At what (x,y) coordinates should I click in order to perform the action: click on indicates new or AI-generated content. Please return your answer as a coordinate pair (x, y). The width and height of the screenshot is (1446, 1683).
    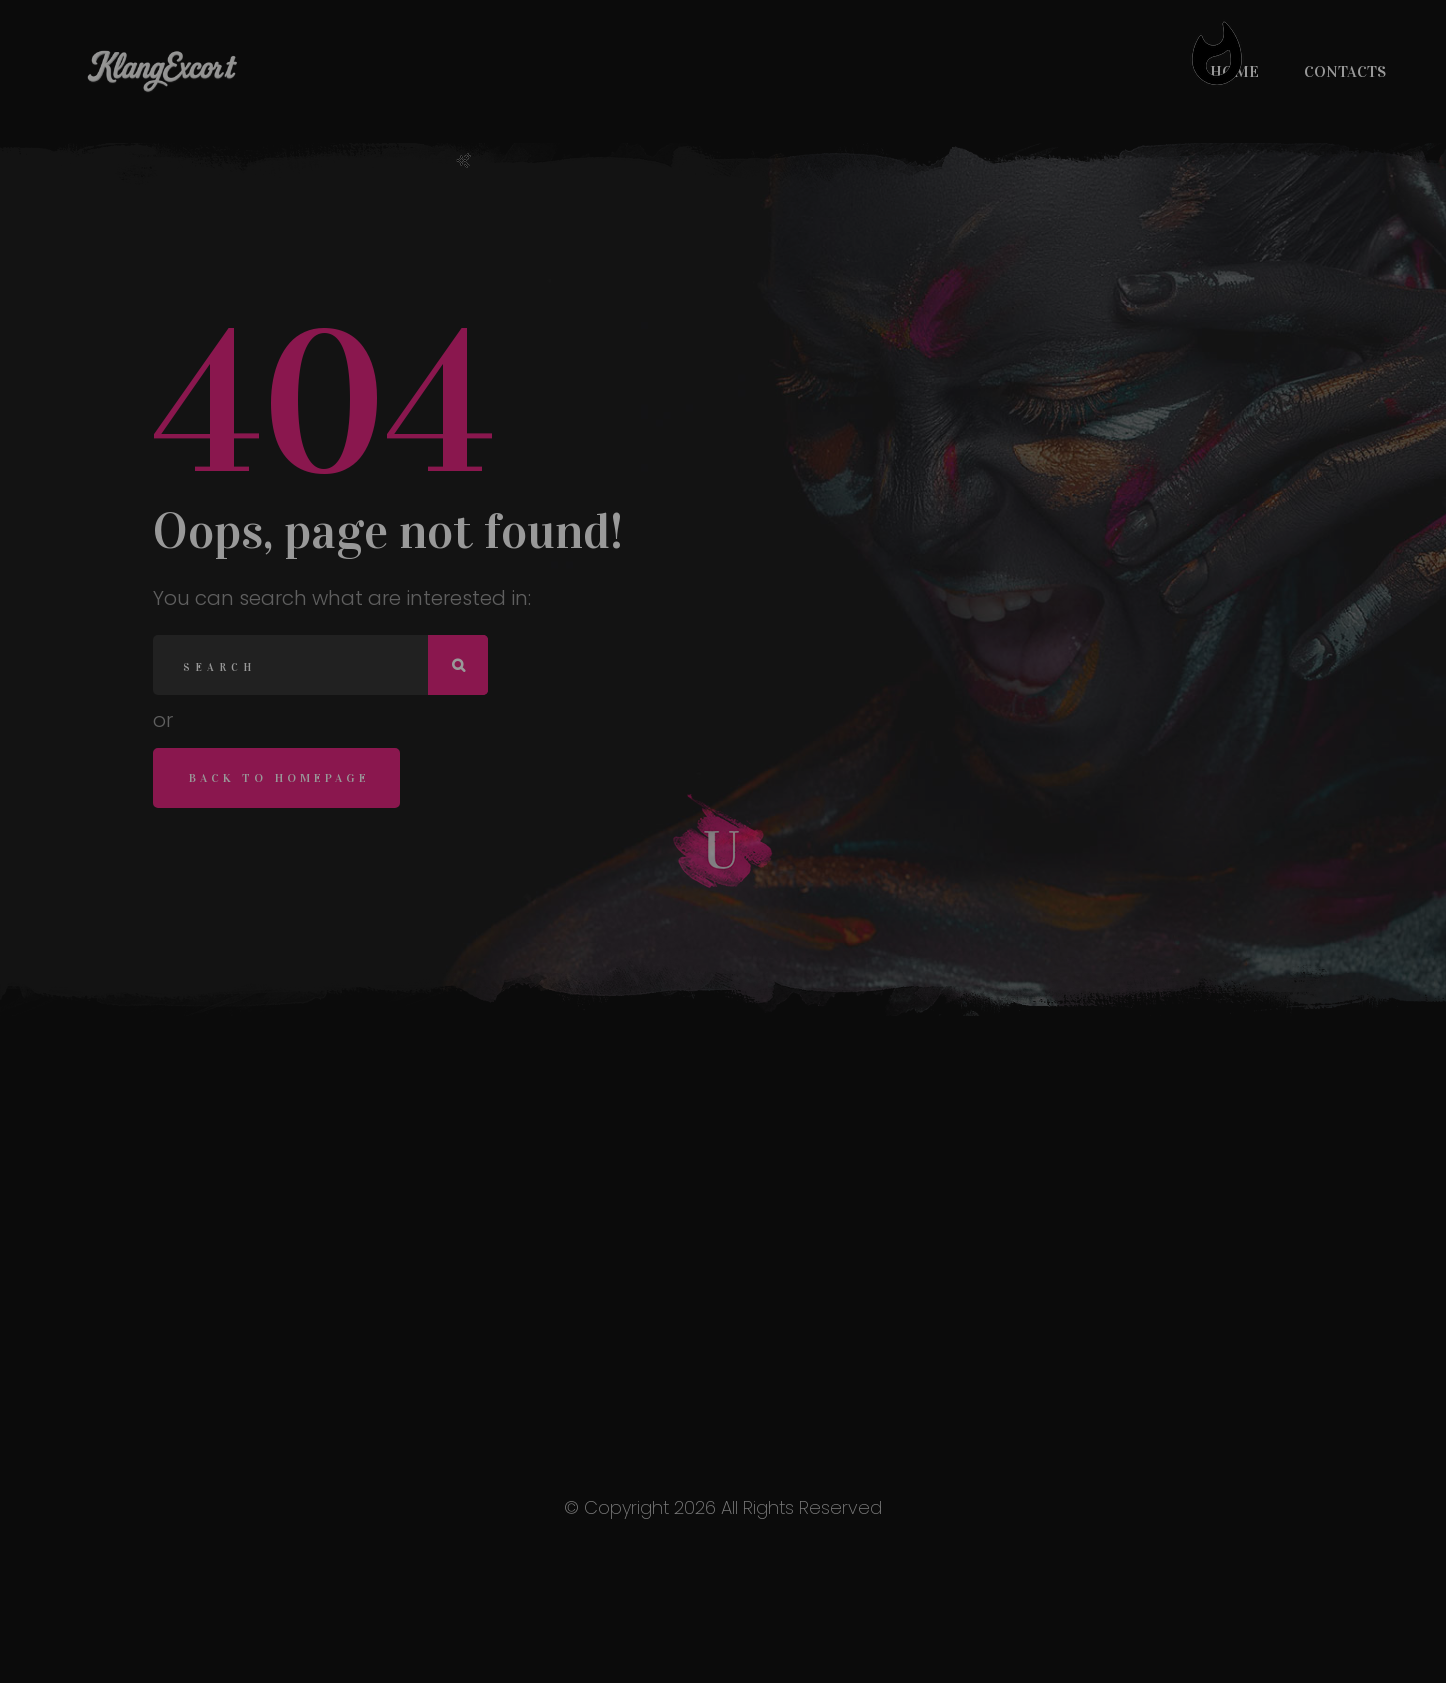
    Looking at the image, I should click on (463, 160).